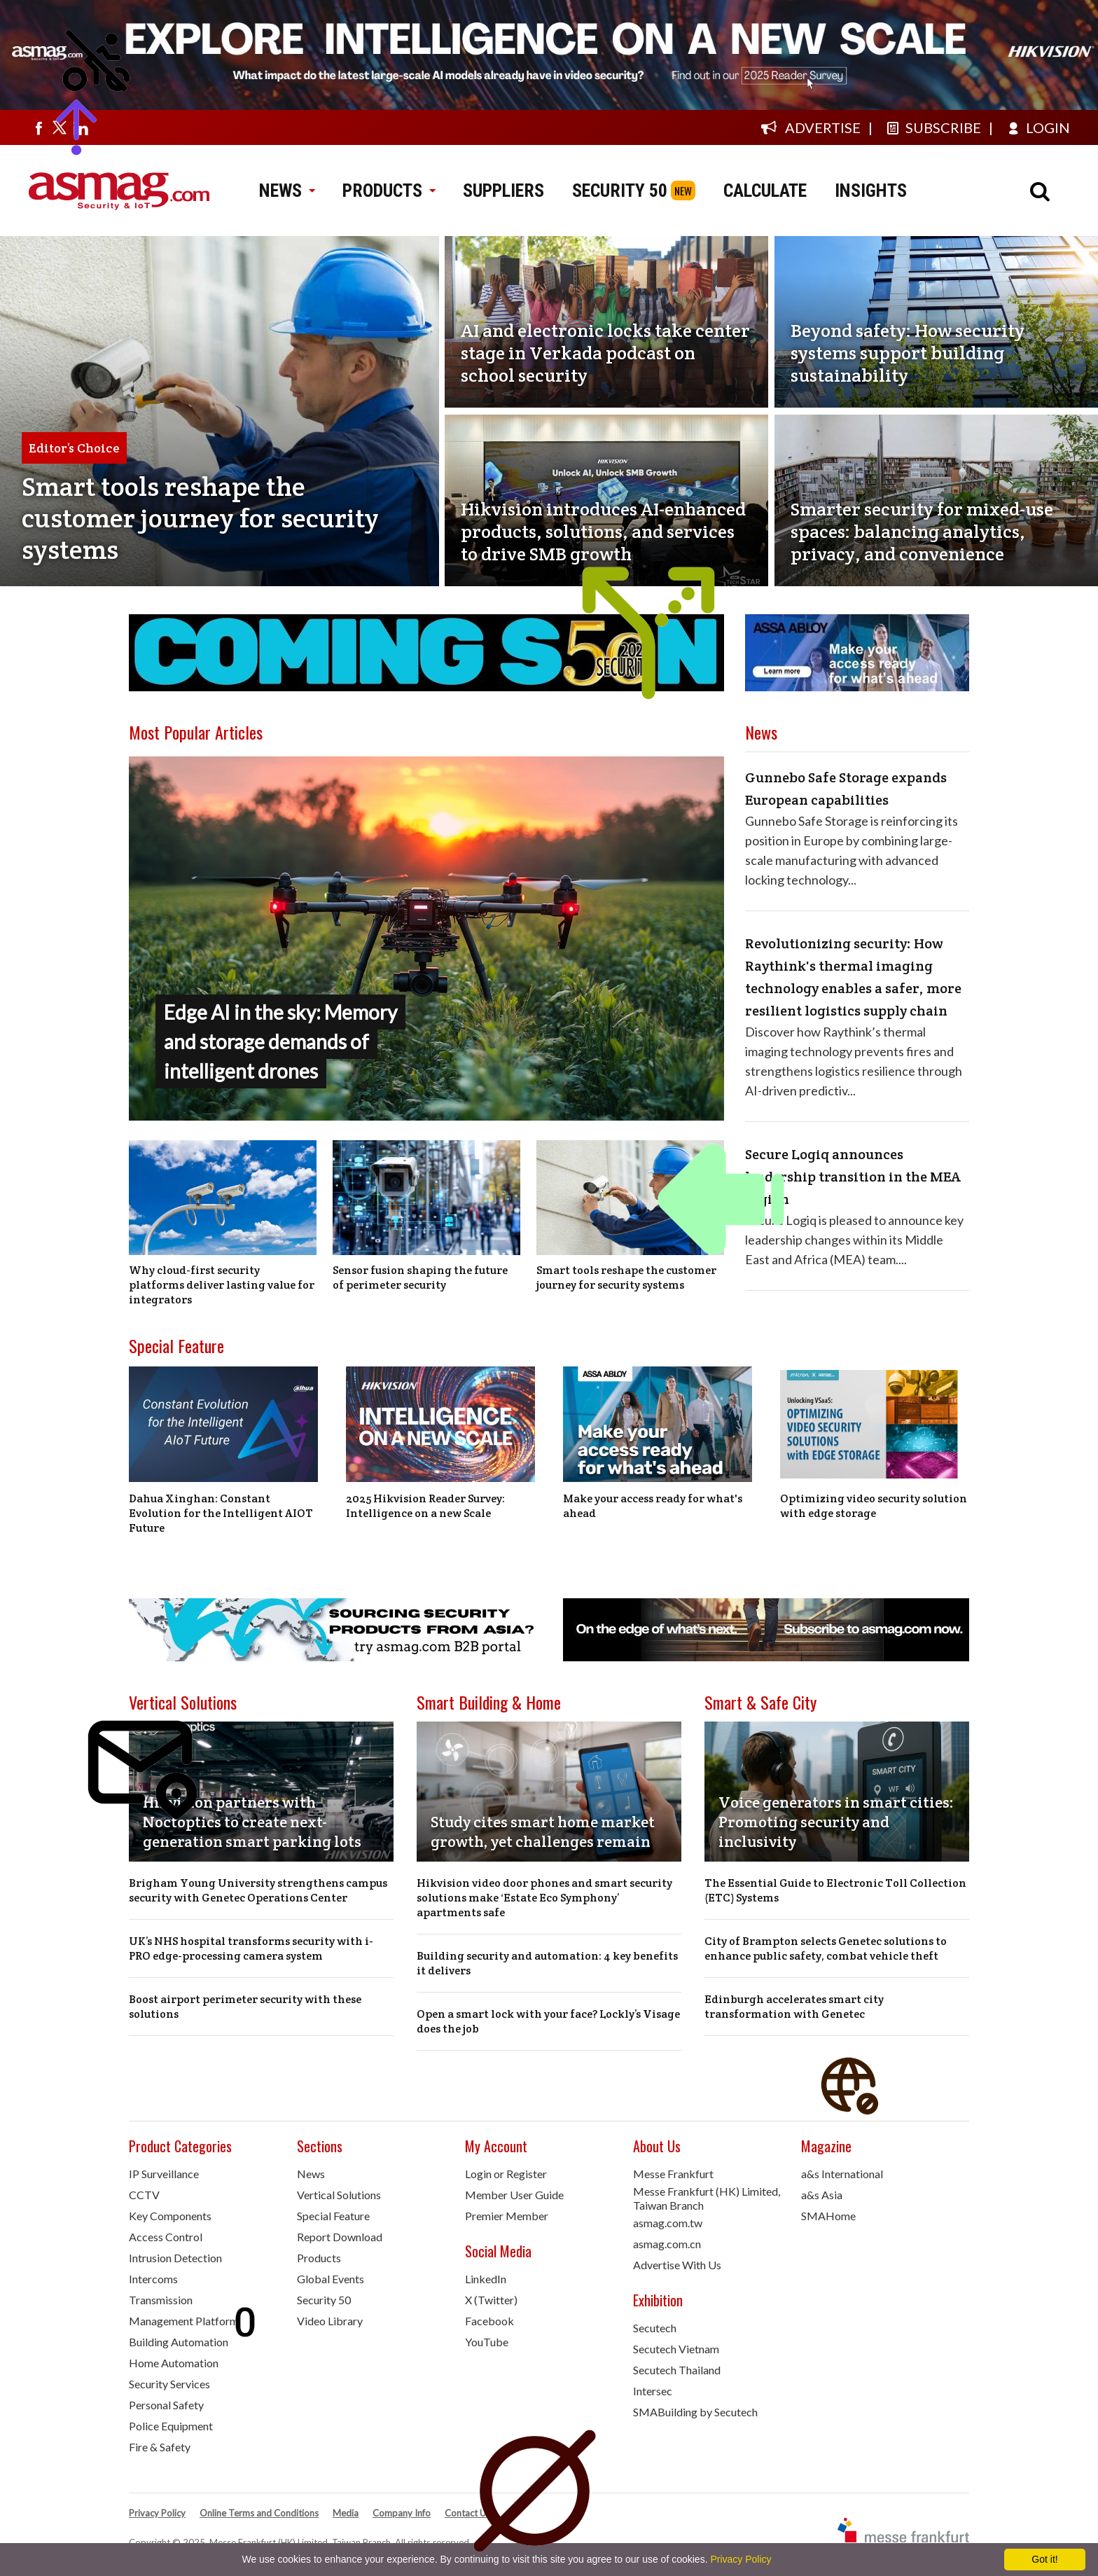  What do you see at coordinates (534, 2491) in the screenshot?
I see `calculate average value` at bounding box center [534, 2491].